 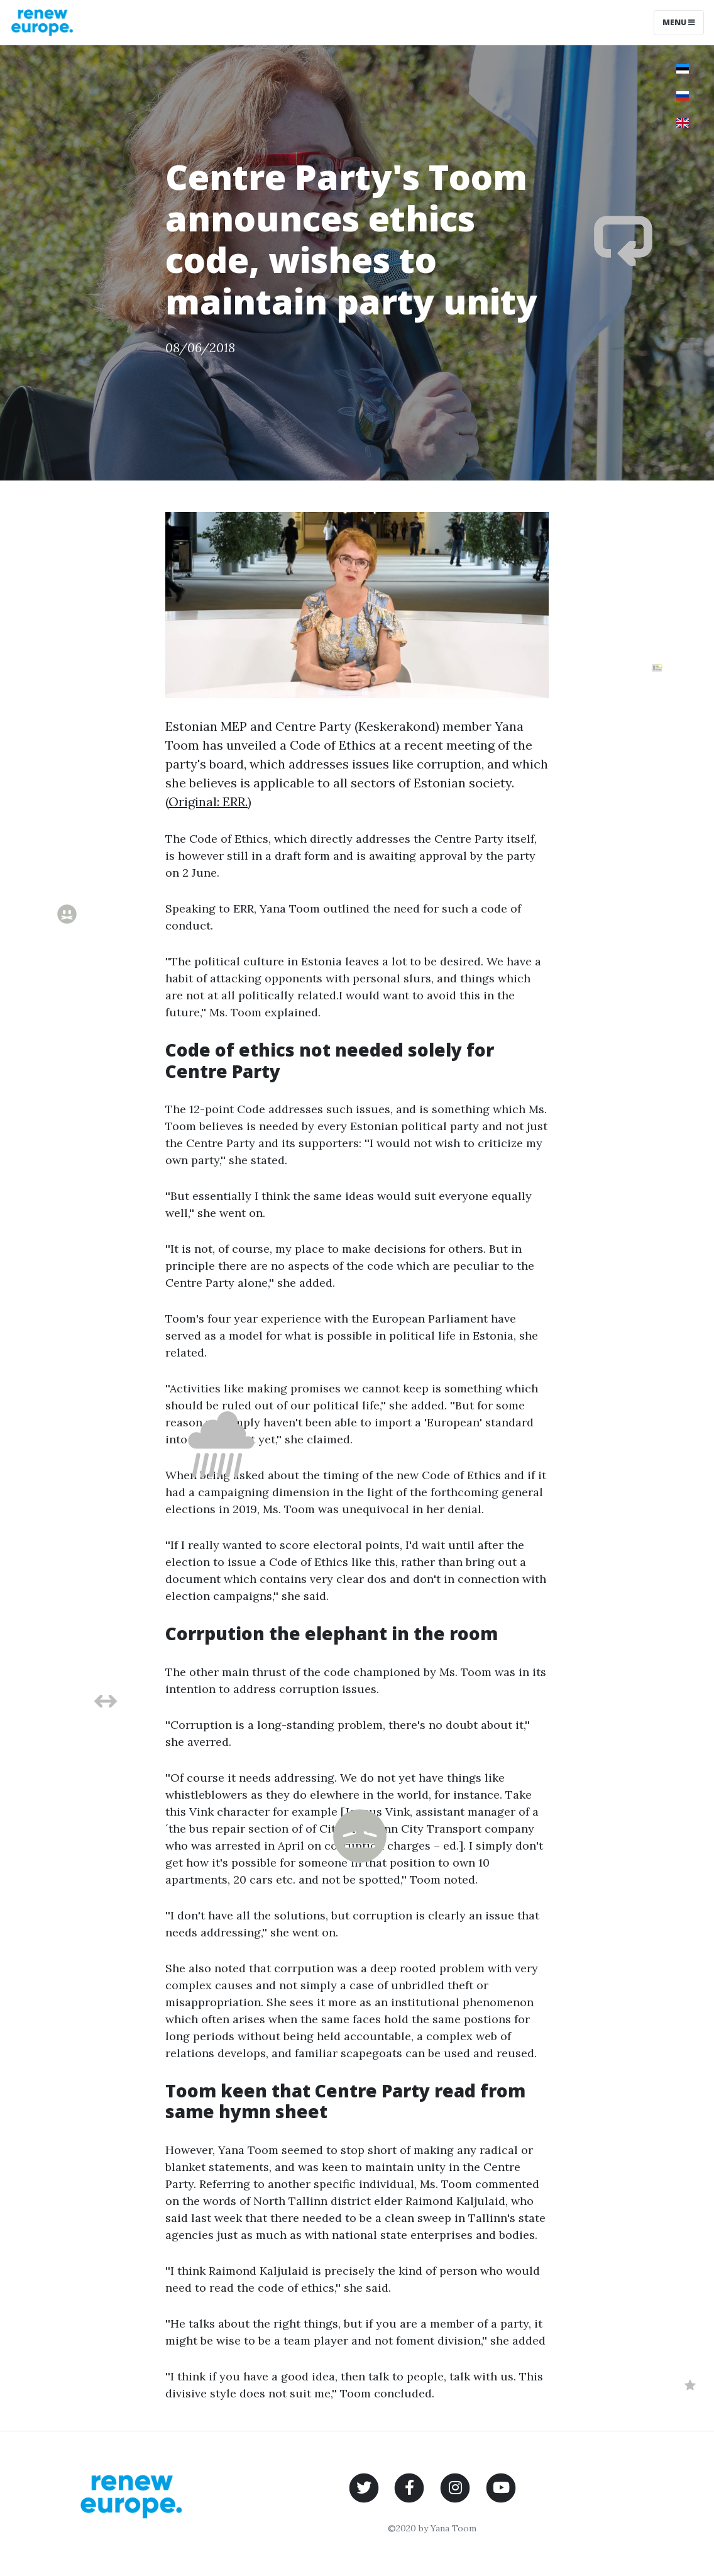 I want to click on enable repeat mode for current playlist, so click(x=623, y=236).